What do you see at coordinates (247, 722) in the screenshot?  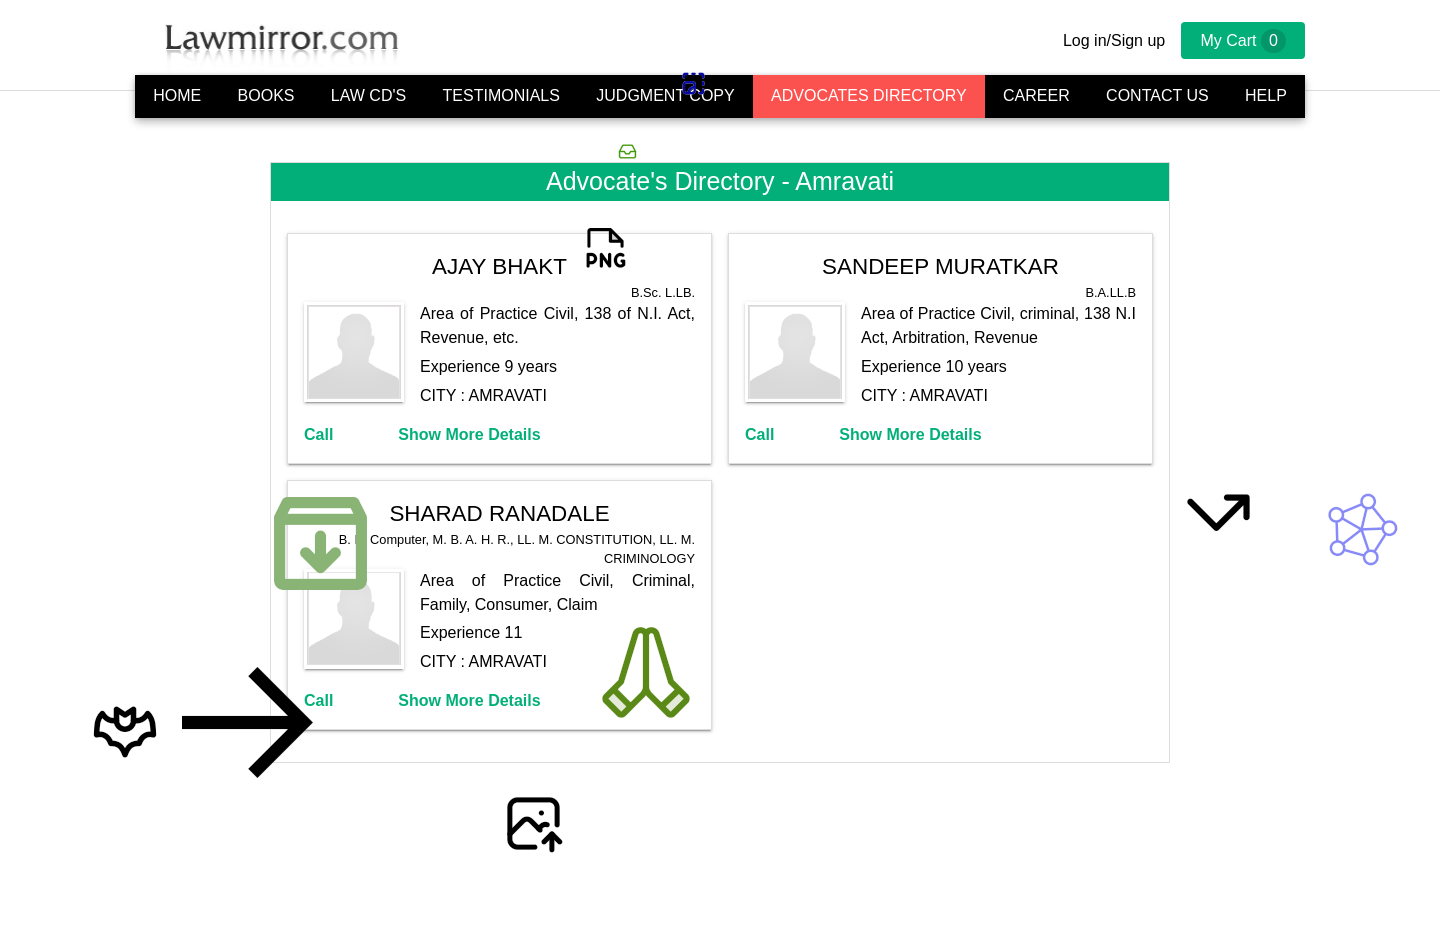 I see `navigate to the next item or page` at bounding box center [247, 722].